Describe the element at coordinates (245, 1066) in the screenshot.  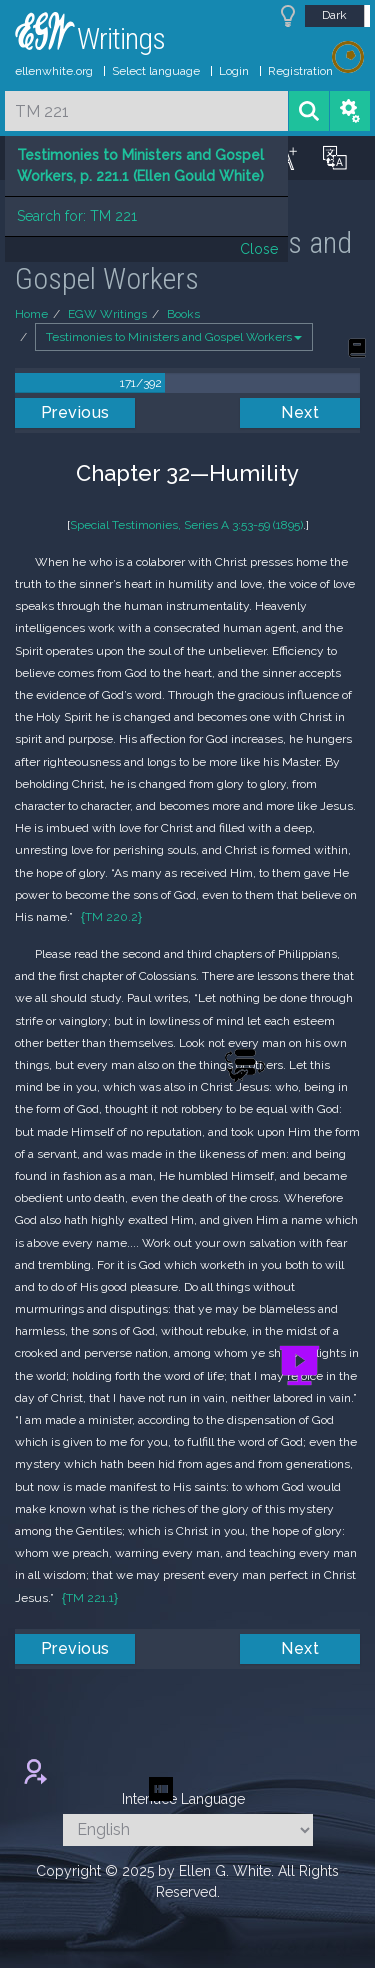
I see `apache dolphinscheduler logo` at that location.